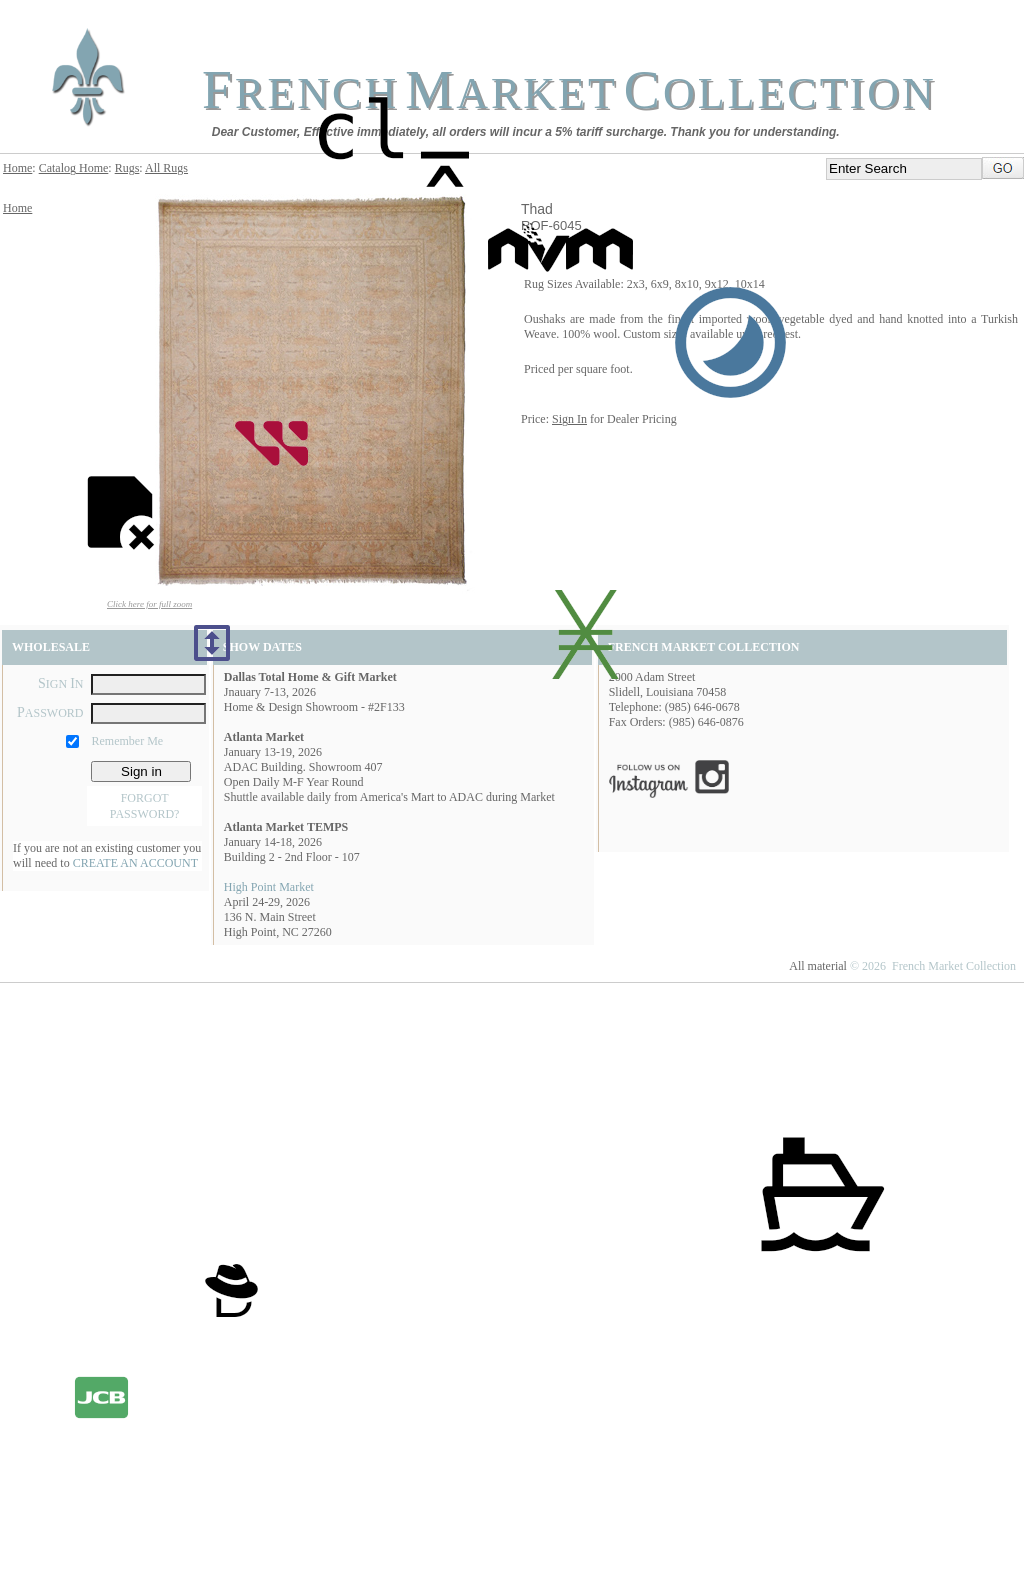  I want to click on flip content vertically, so click(212, 643).